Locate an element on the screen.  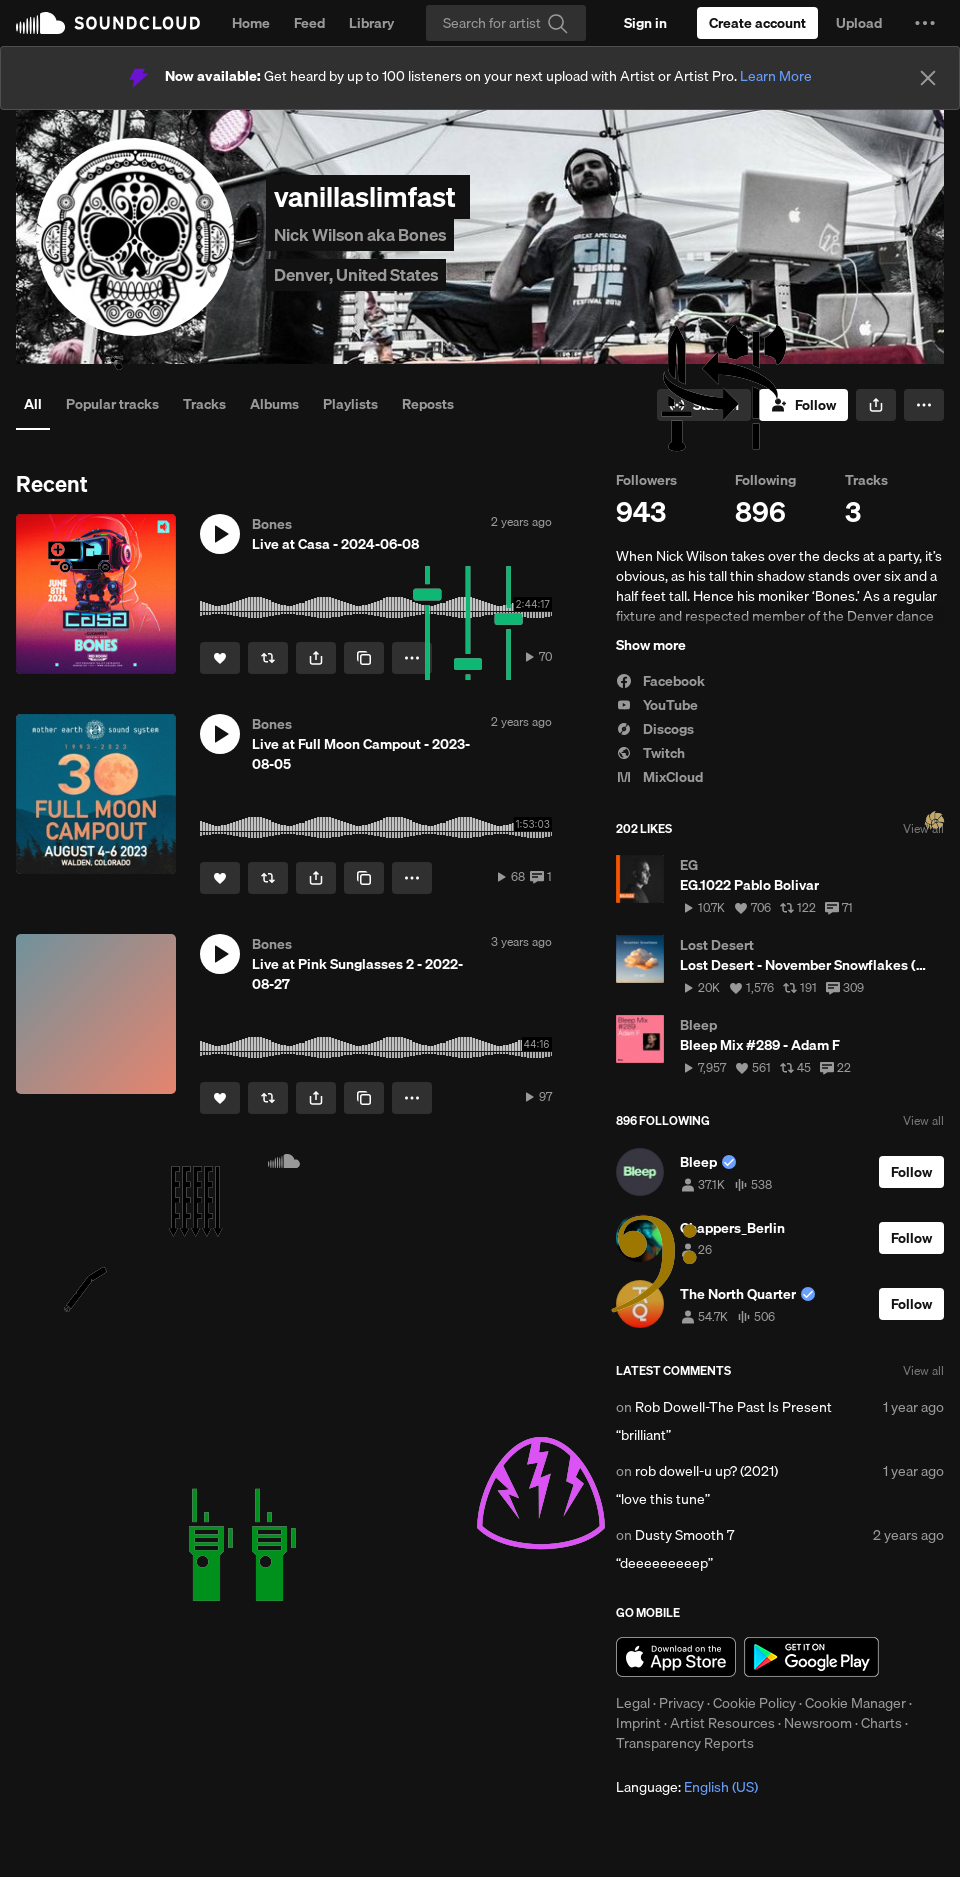
military ambulance unit or medical transport is located at coordinates (79, 556).